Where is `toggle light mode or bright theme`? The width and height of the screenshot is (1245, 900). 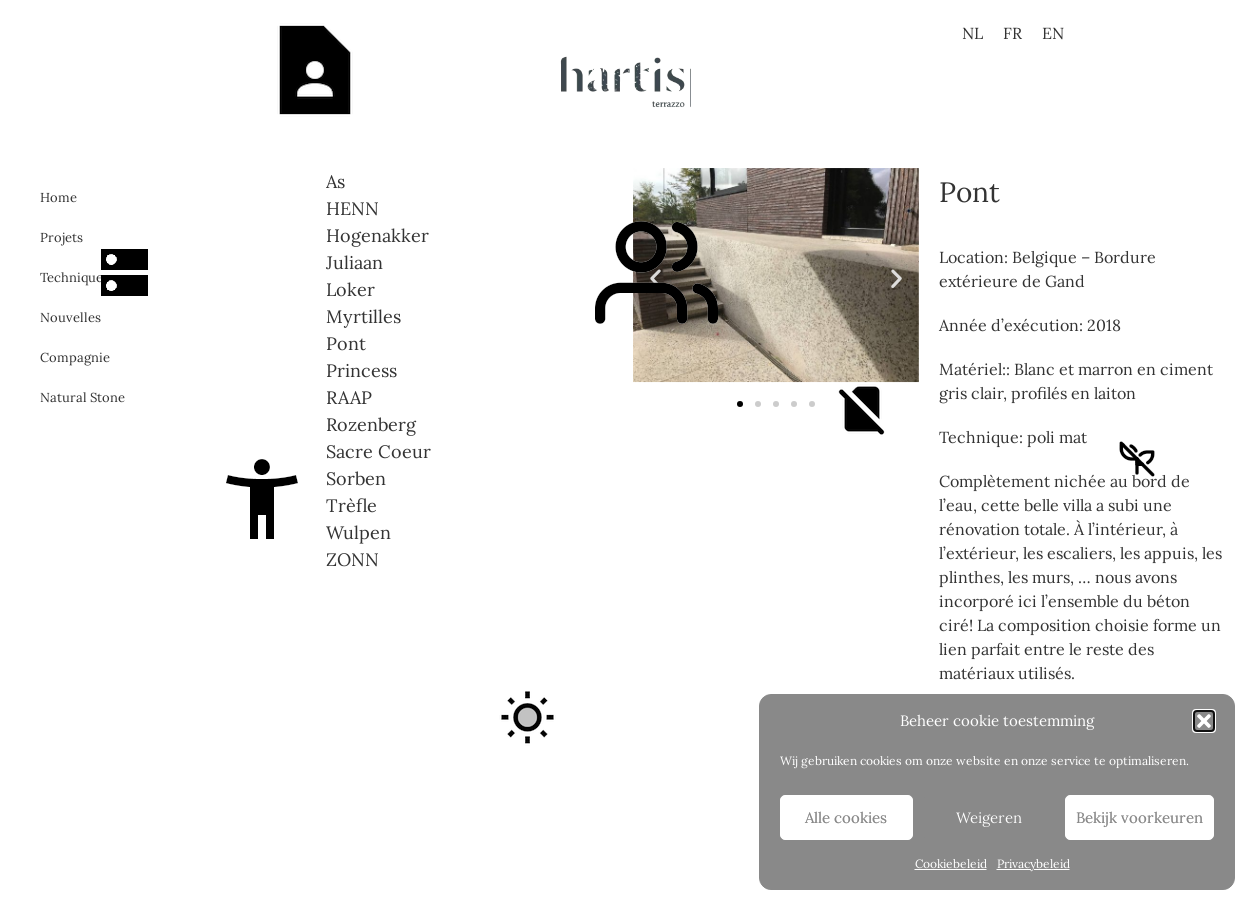 toggle light mode or bright theme is located at coordinates (527, 718).